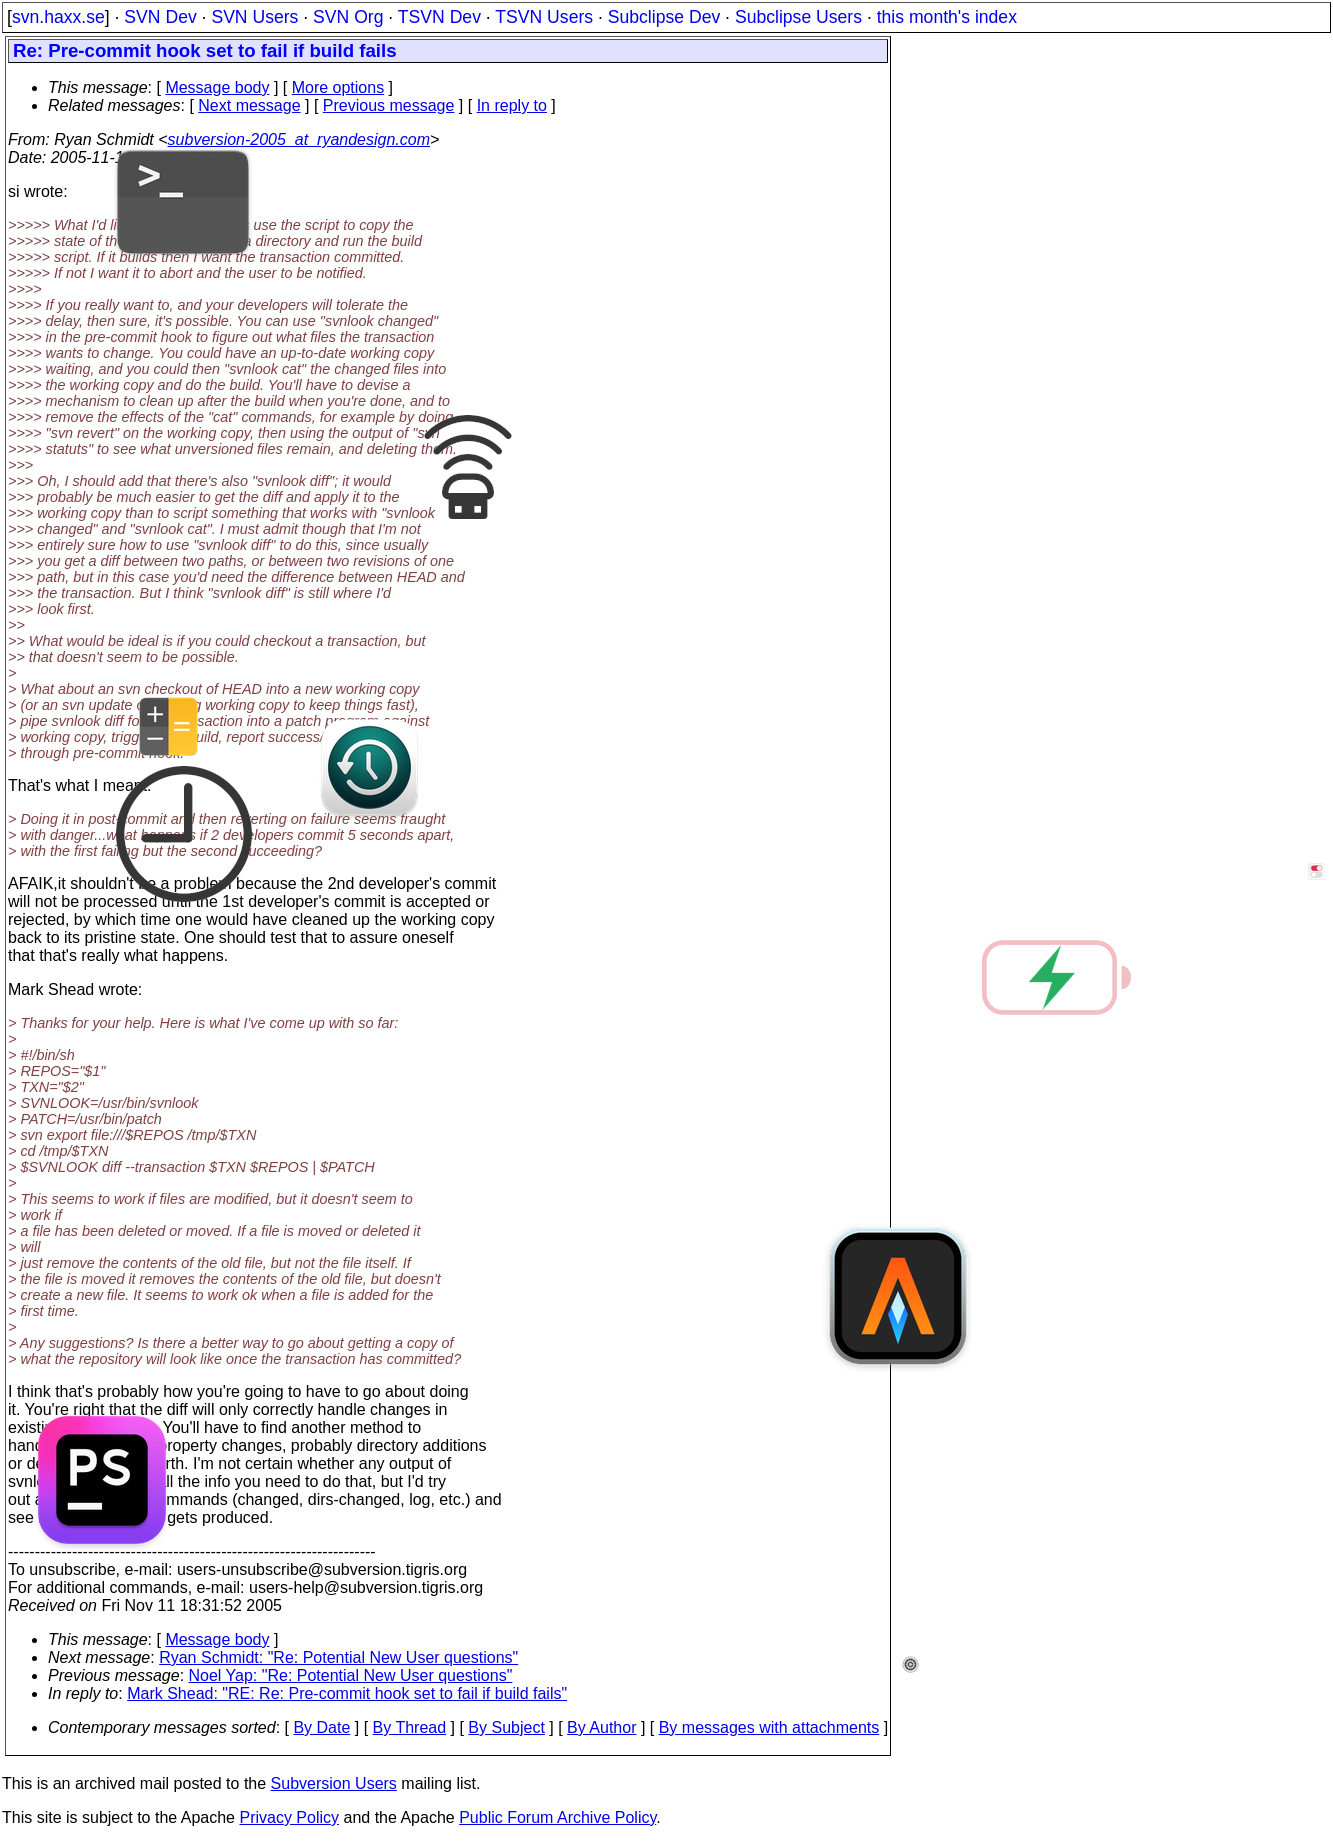  What do you see at coordinates (184, 834) in the screenshot?
I see `access date and time settings` at bounding box center [184, 834].